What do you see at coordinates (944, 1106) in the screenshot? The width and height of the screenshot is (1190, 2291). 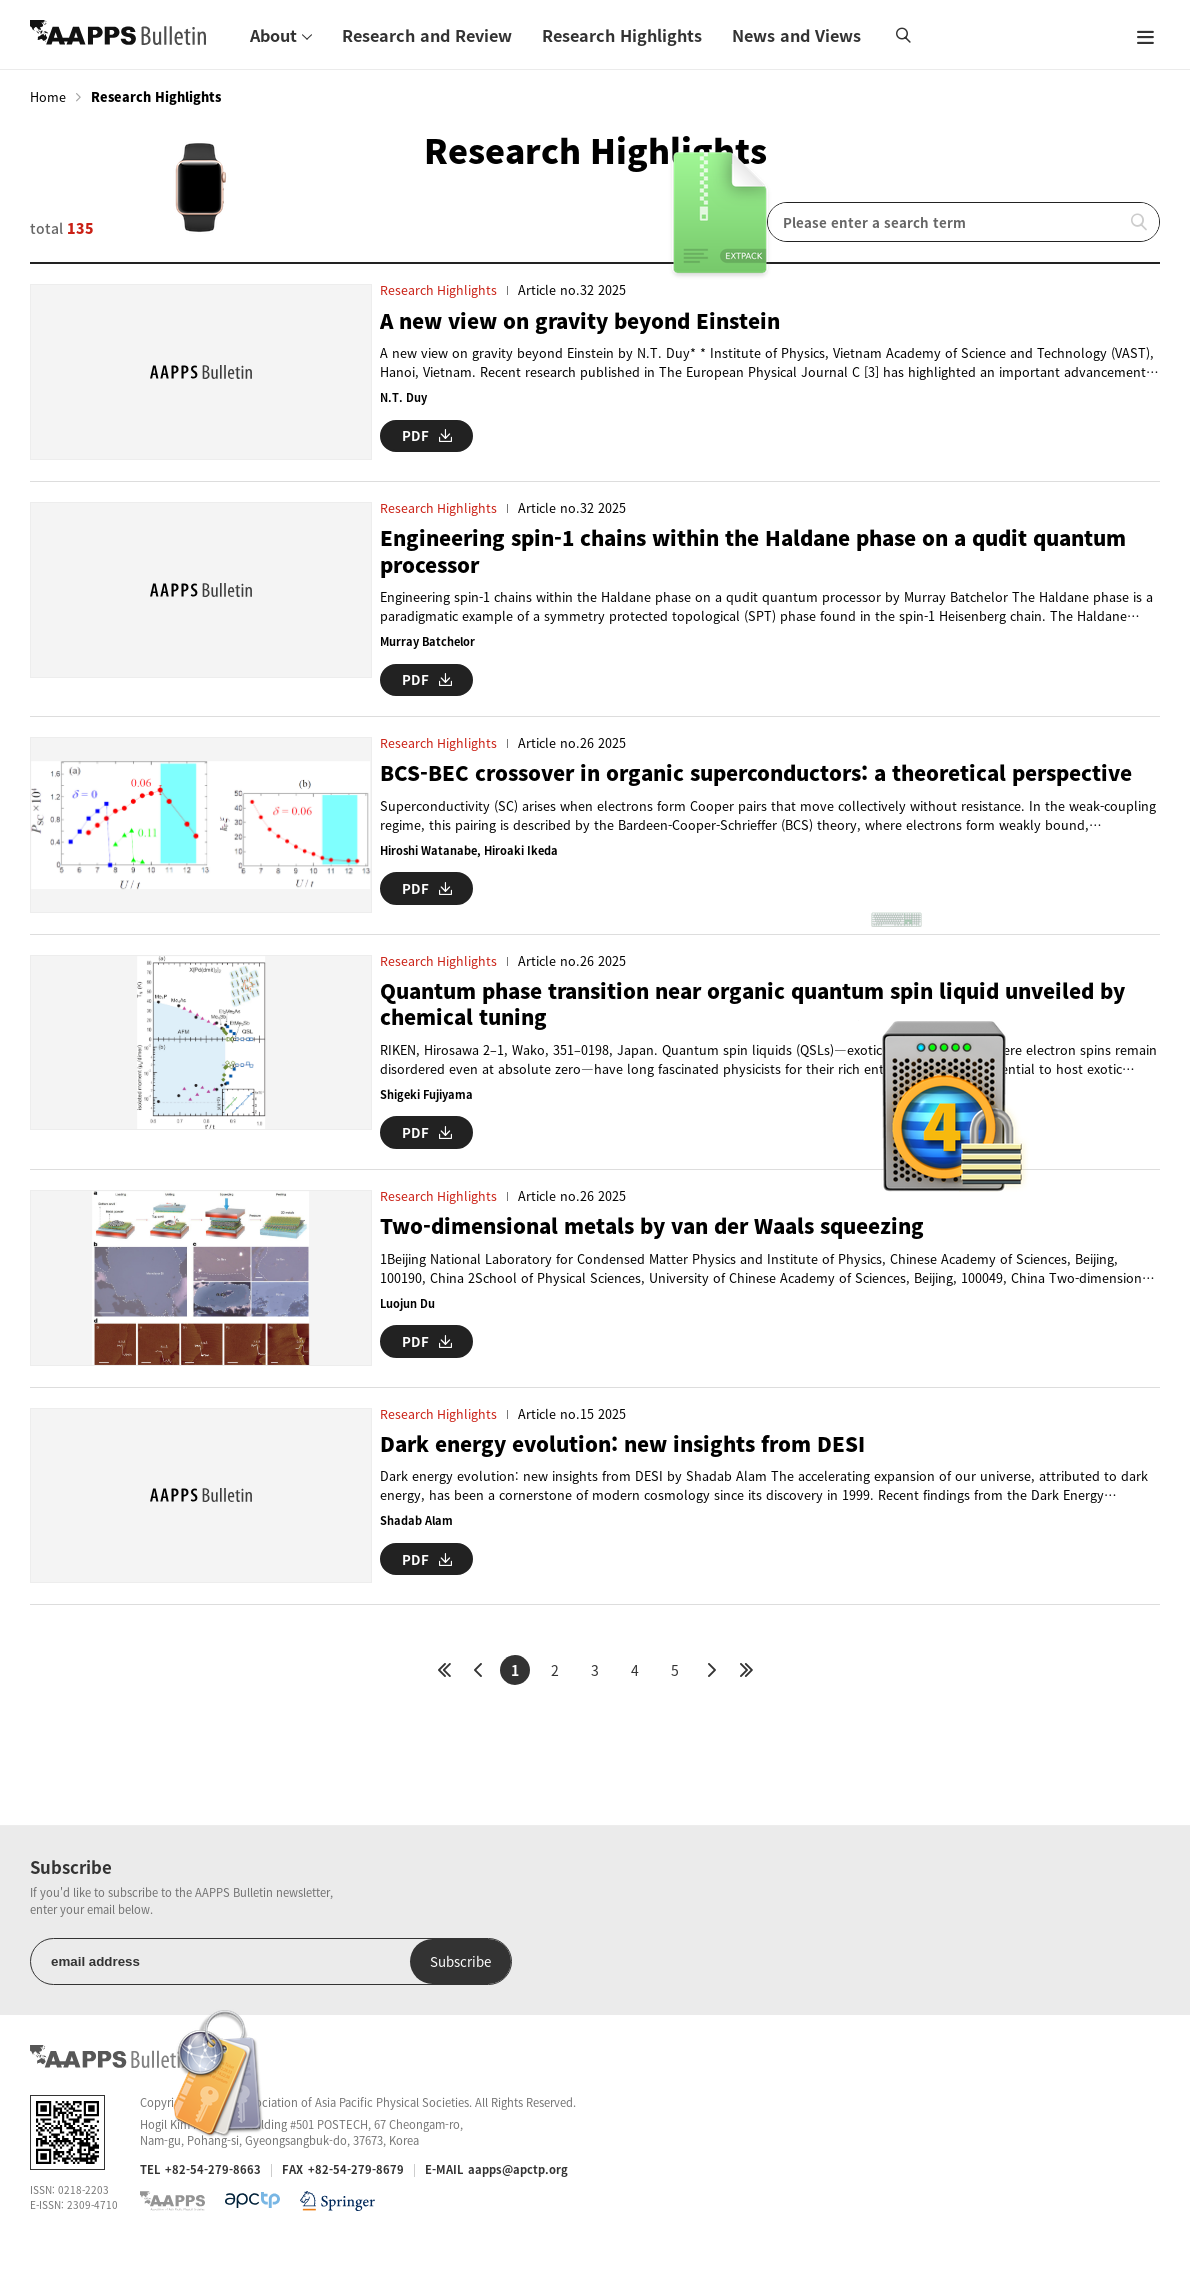 I see `locked RAID 4 storage array` at bounding box center [944, 1106].